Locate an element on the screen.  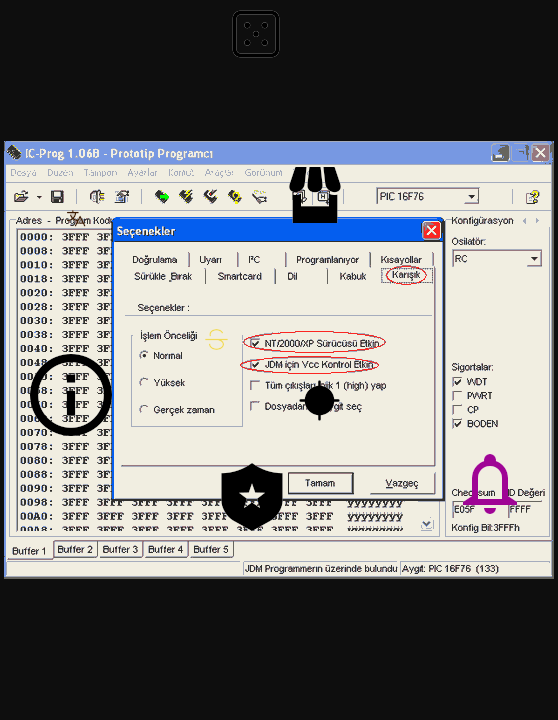
roll dice or generate random number is located at coordinates (256, 34).